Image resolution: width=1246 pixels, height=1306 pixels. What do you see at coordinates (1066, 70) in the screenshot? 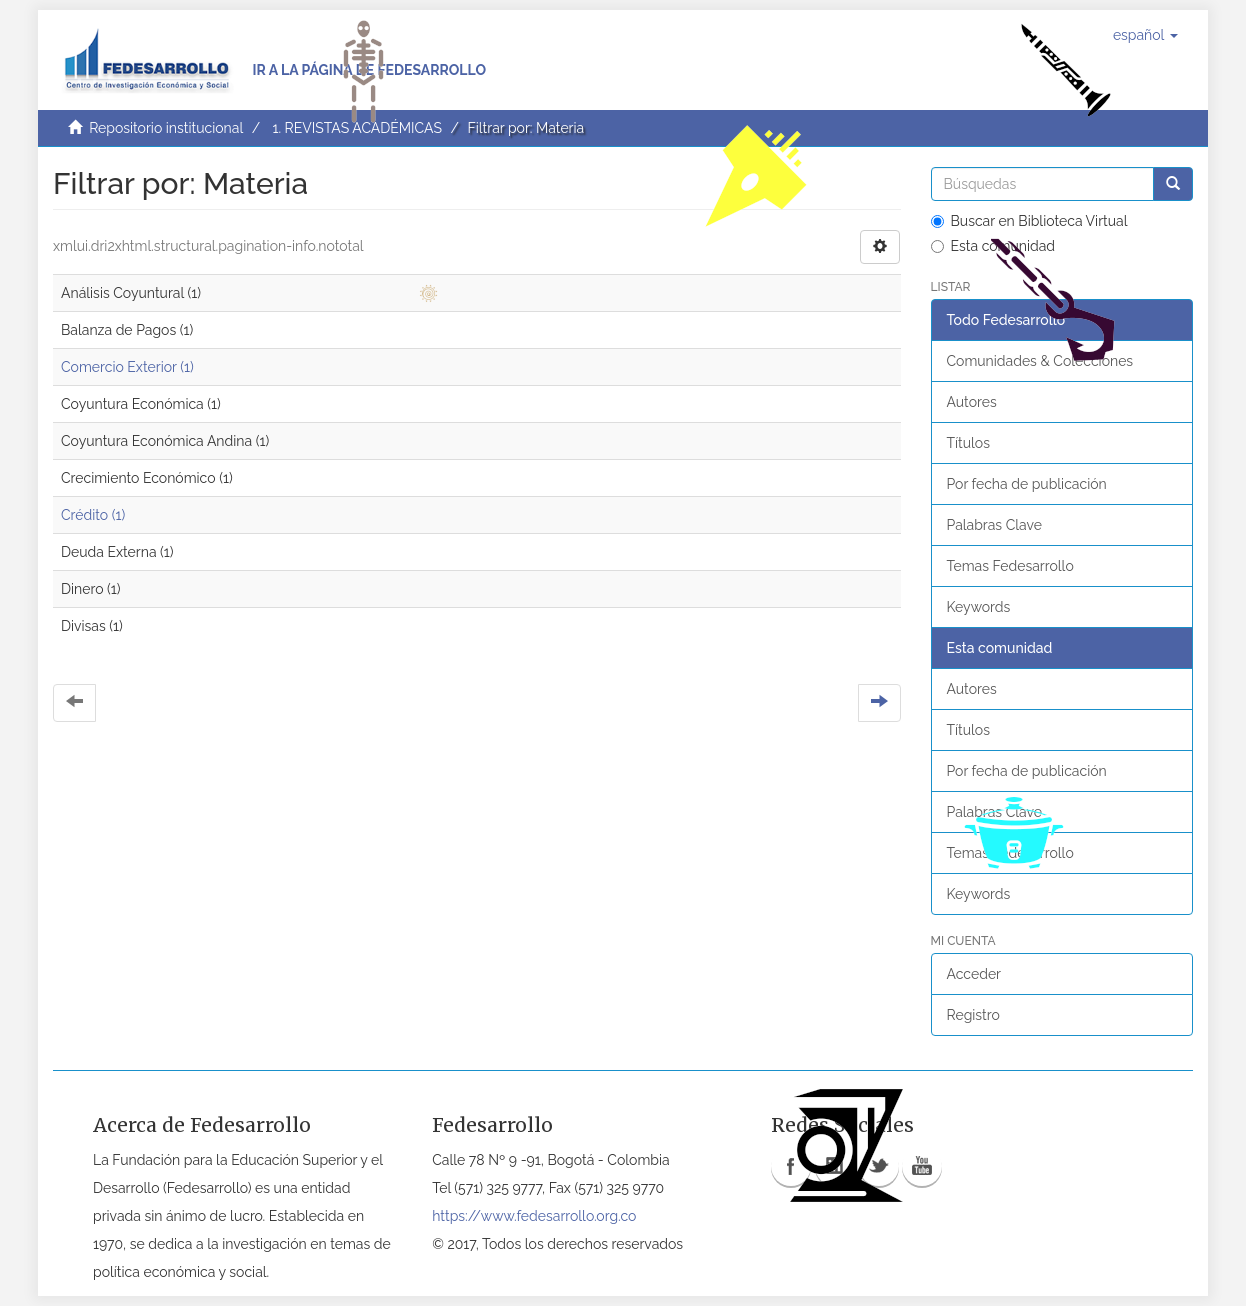
I see `select clarinet as your instrument` at bounding box center [1066, 70].